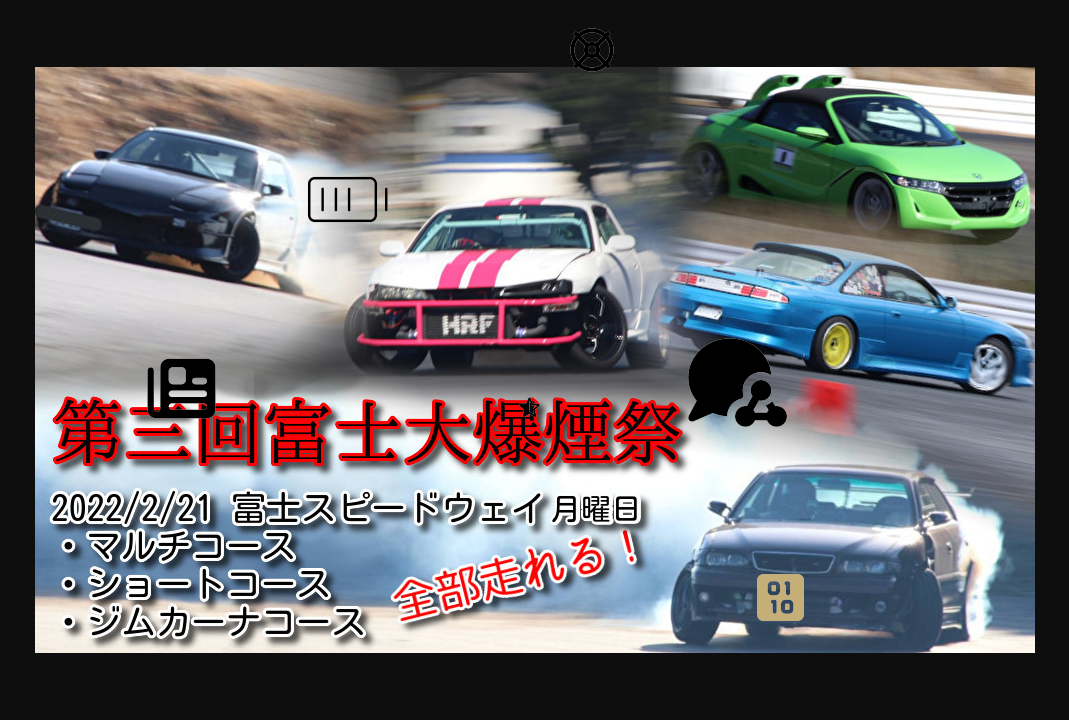  I want to click on view connected conversations or message threads, so click(735, 380).